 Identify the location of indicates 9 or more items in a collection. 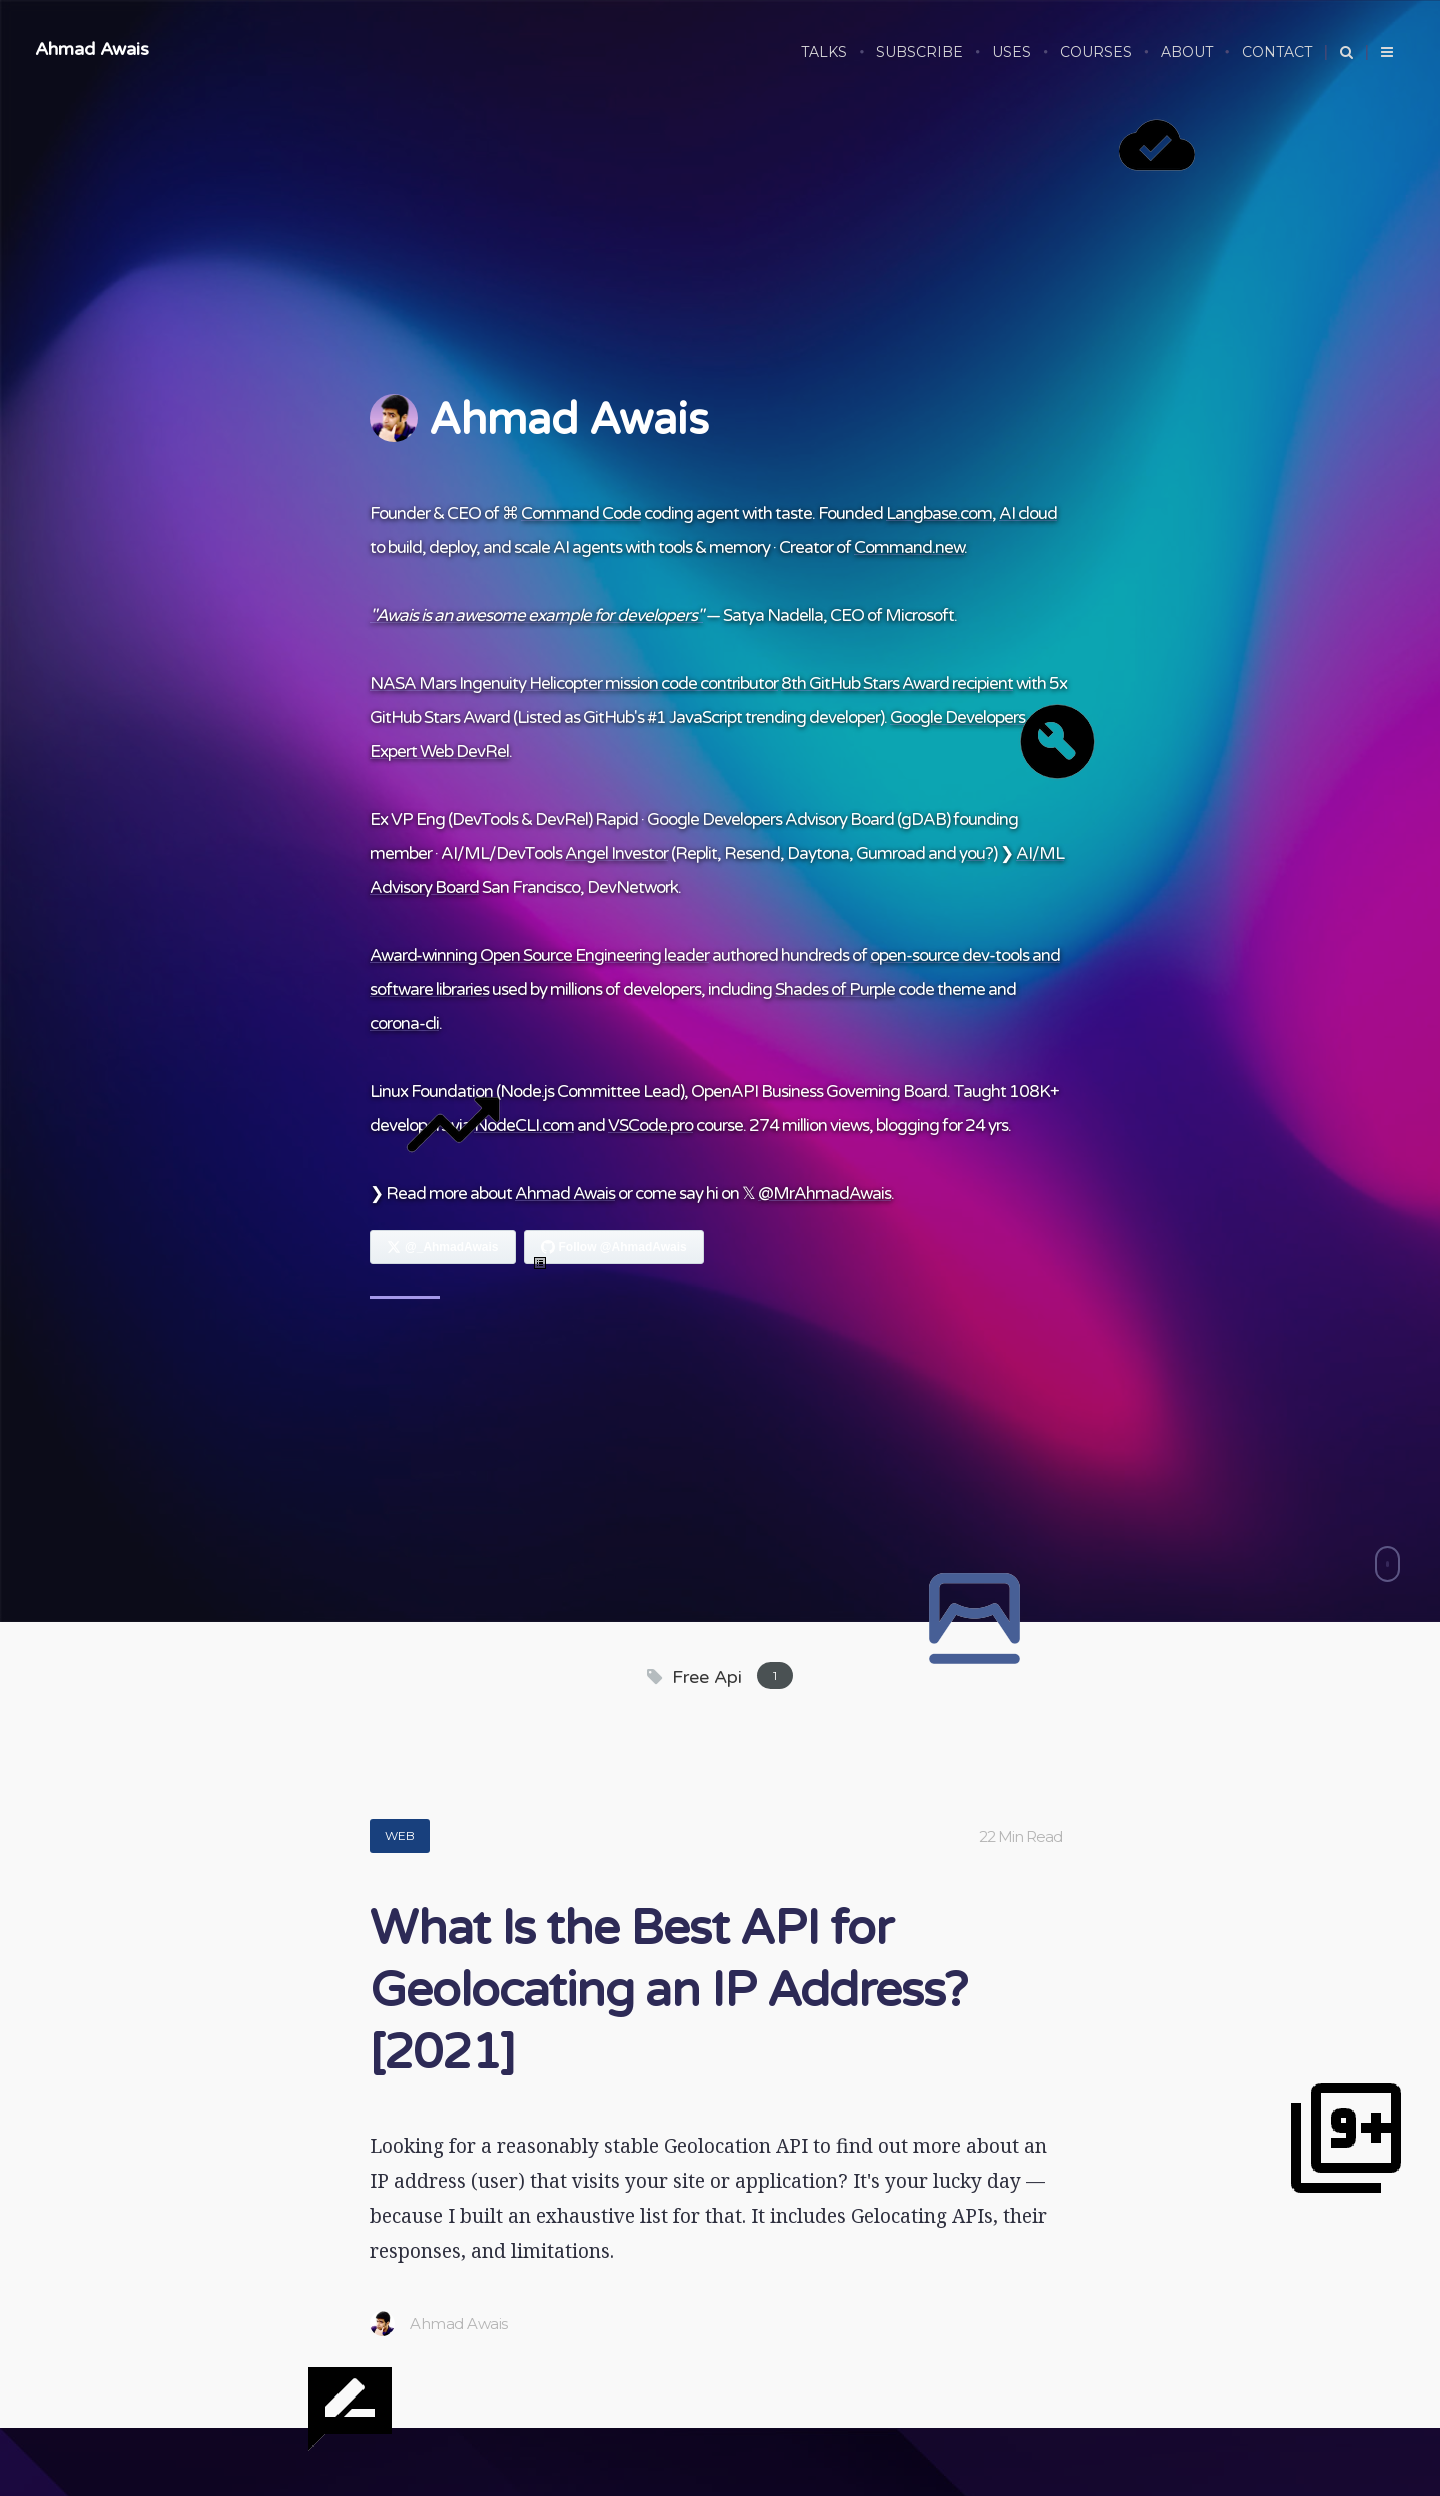
(1346, 2138).